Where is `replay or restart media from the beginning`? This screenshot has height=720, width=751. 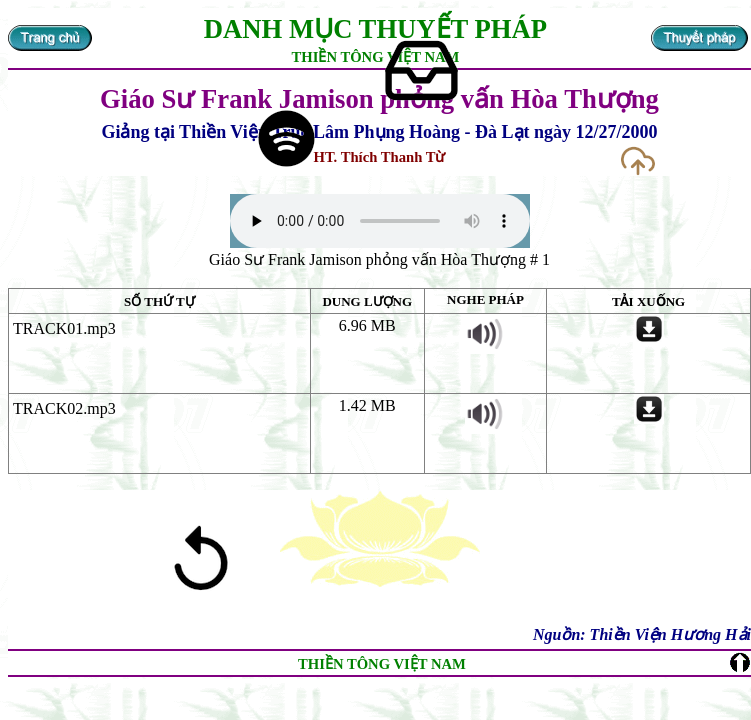 replay or restart media from the beginning is located at coordinates (201, 560).